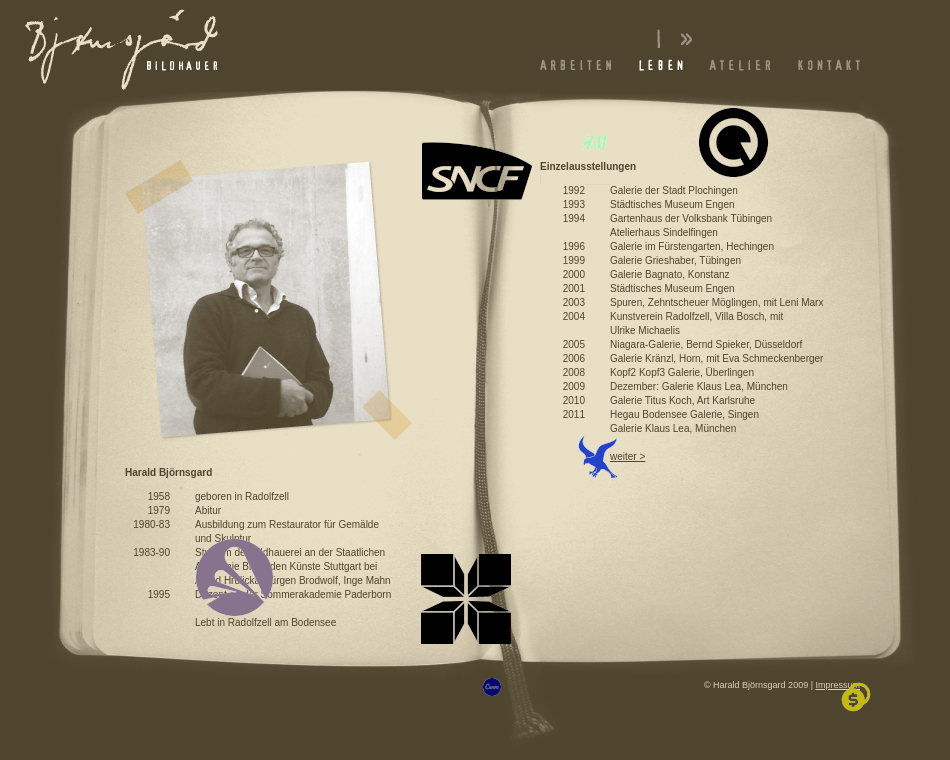 The image size is (950, 760). Describe the element at coordinates (594, 142) in the screenshot. I see `open the H&M shopping app` at that location.